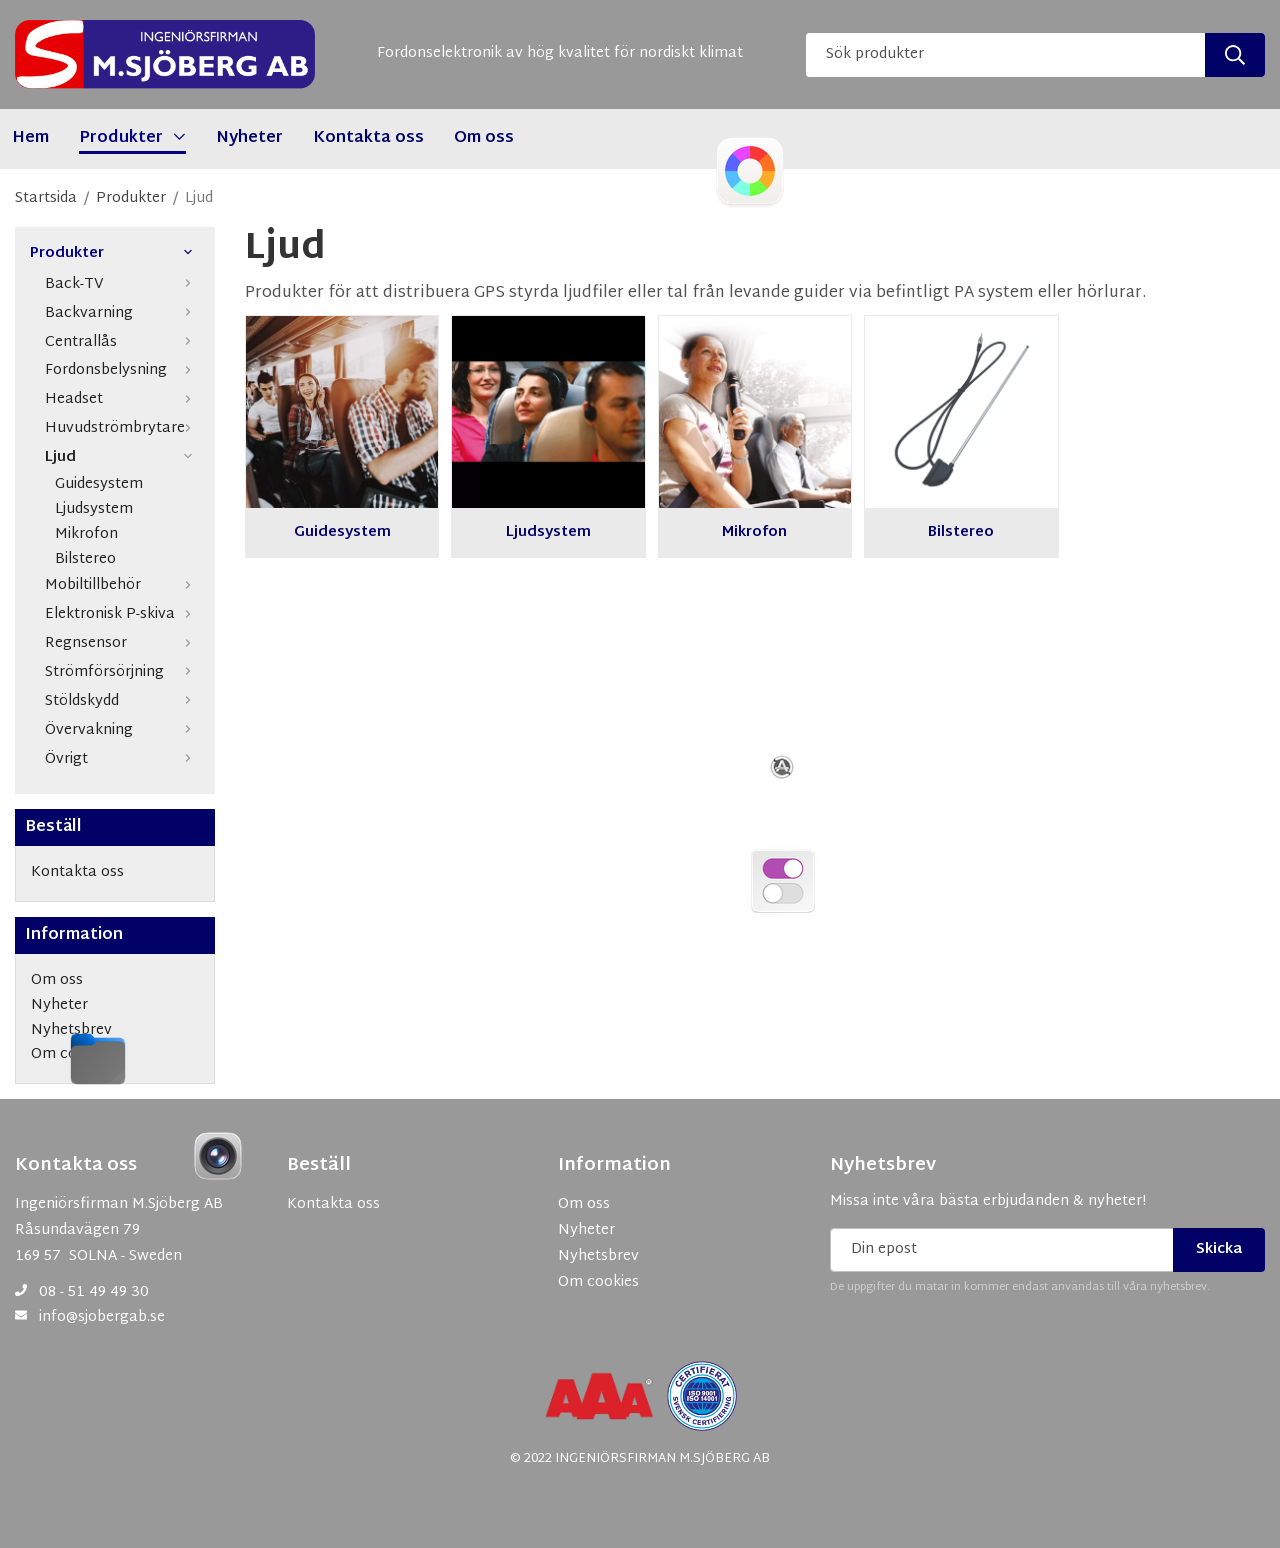 The width and height of the screenshot is (1280, 1548). Describe the element at coordinates (783, 881) in the screenshot. I see `open unity tweak tool settings` at that location.